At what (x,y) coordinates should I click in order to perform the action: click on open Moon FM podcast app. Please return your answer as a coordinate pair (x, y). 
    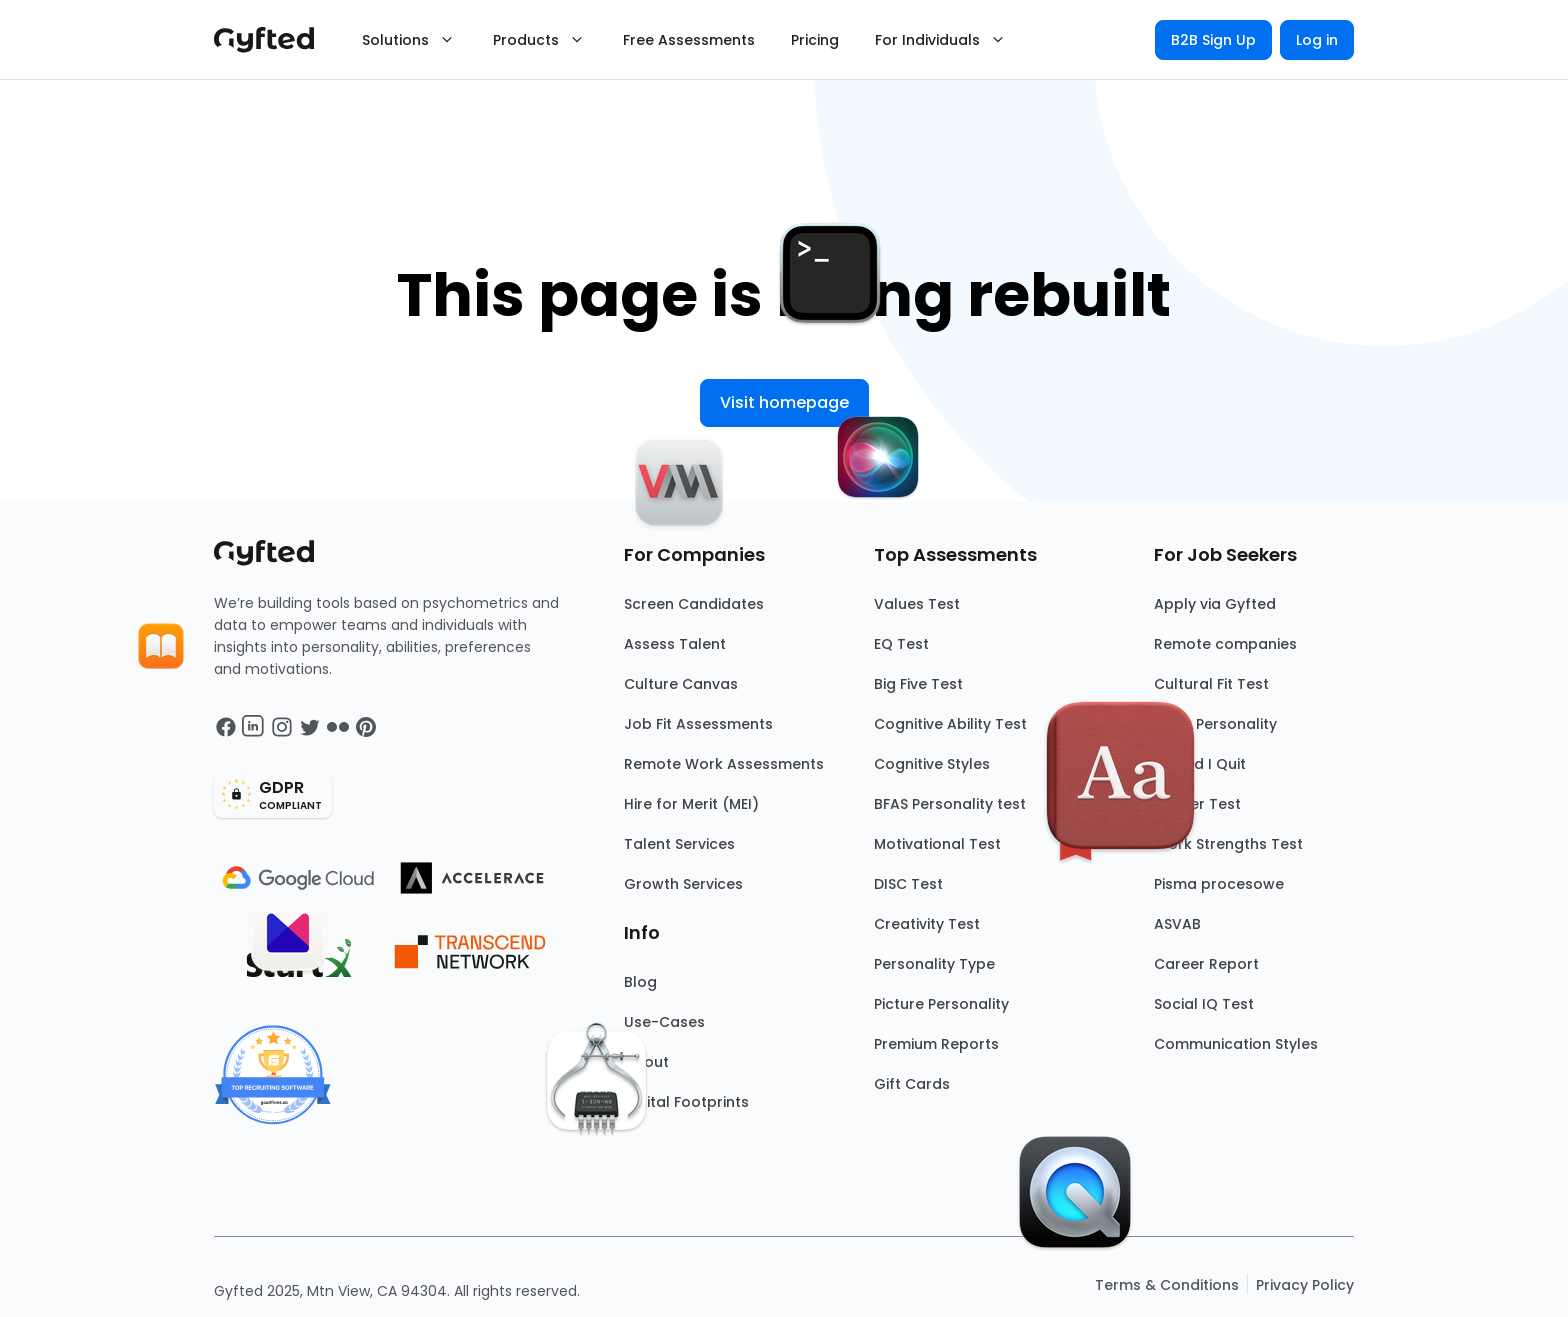
    Looking at the image, I should click on (288, 934).